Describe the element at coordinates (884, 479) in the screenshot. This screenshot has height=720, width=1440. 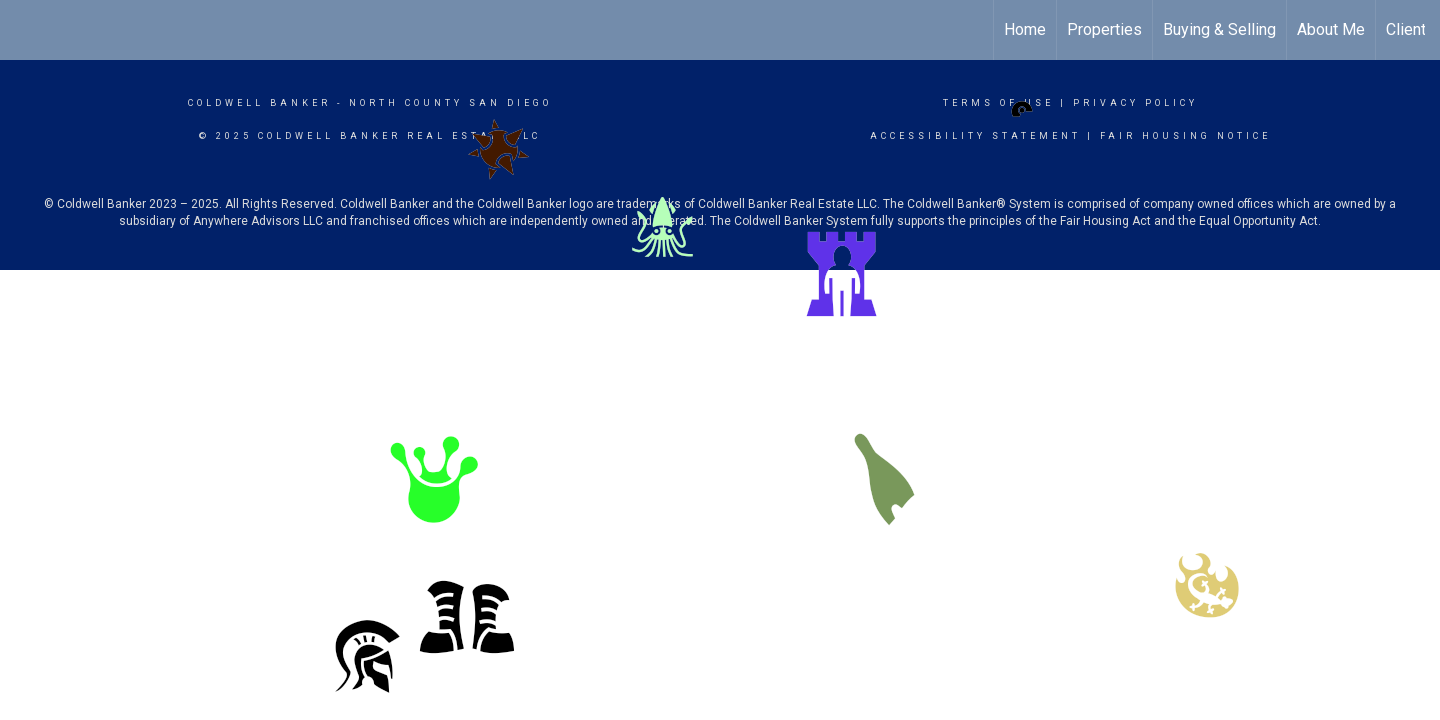
I see `select the white crown of upper egypt` at that location.